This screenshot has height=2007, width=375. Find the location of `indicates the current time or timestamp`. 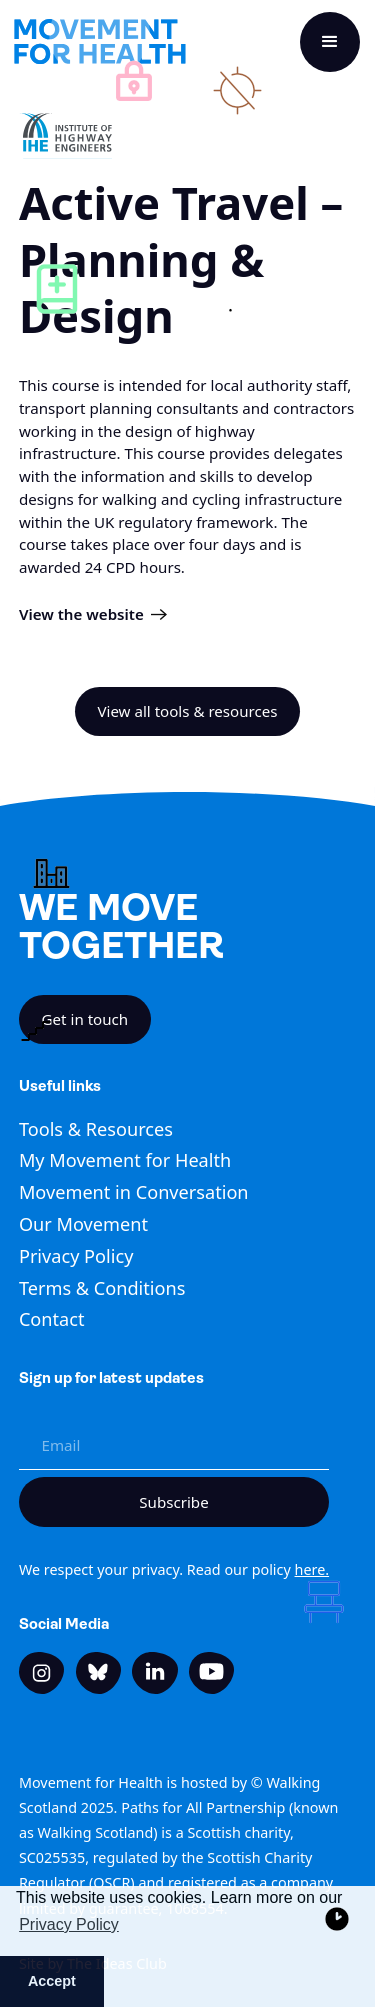

indicates the current time or timestamp is located at coordinates (337, 1919).